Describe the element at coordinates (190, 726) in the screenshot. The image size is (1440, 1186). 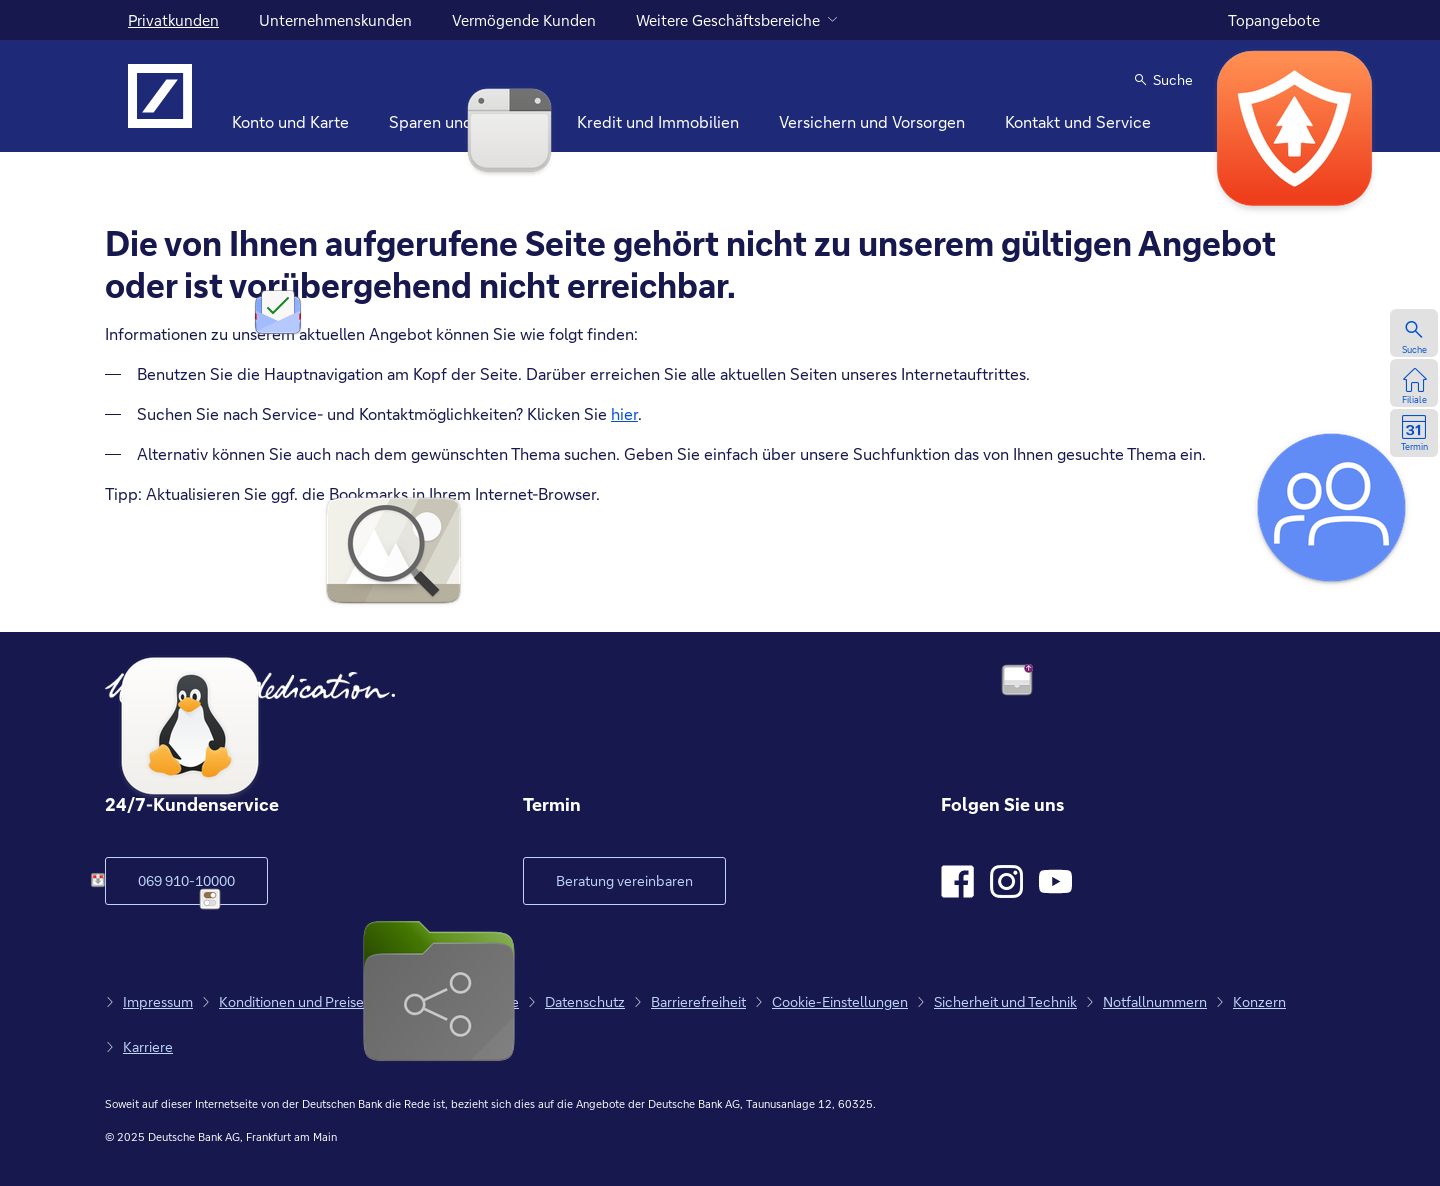
I see `open linux system preferences` at that location.